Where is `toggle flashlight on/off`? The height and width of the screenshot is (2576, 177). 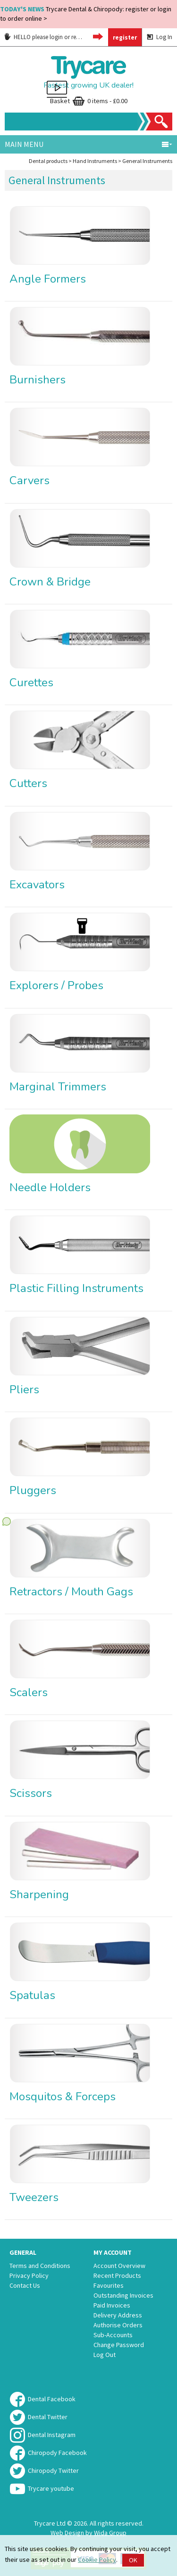
toggle flashlight on/off is located at coordinates (82, 926).